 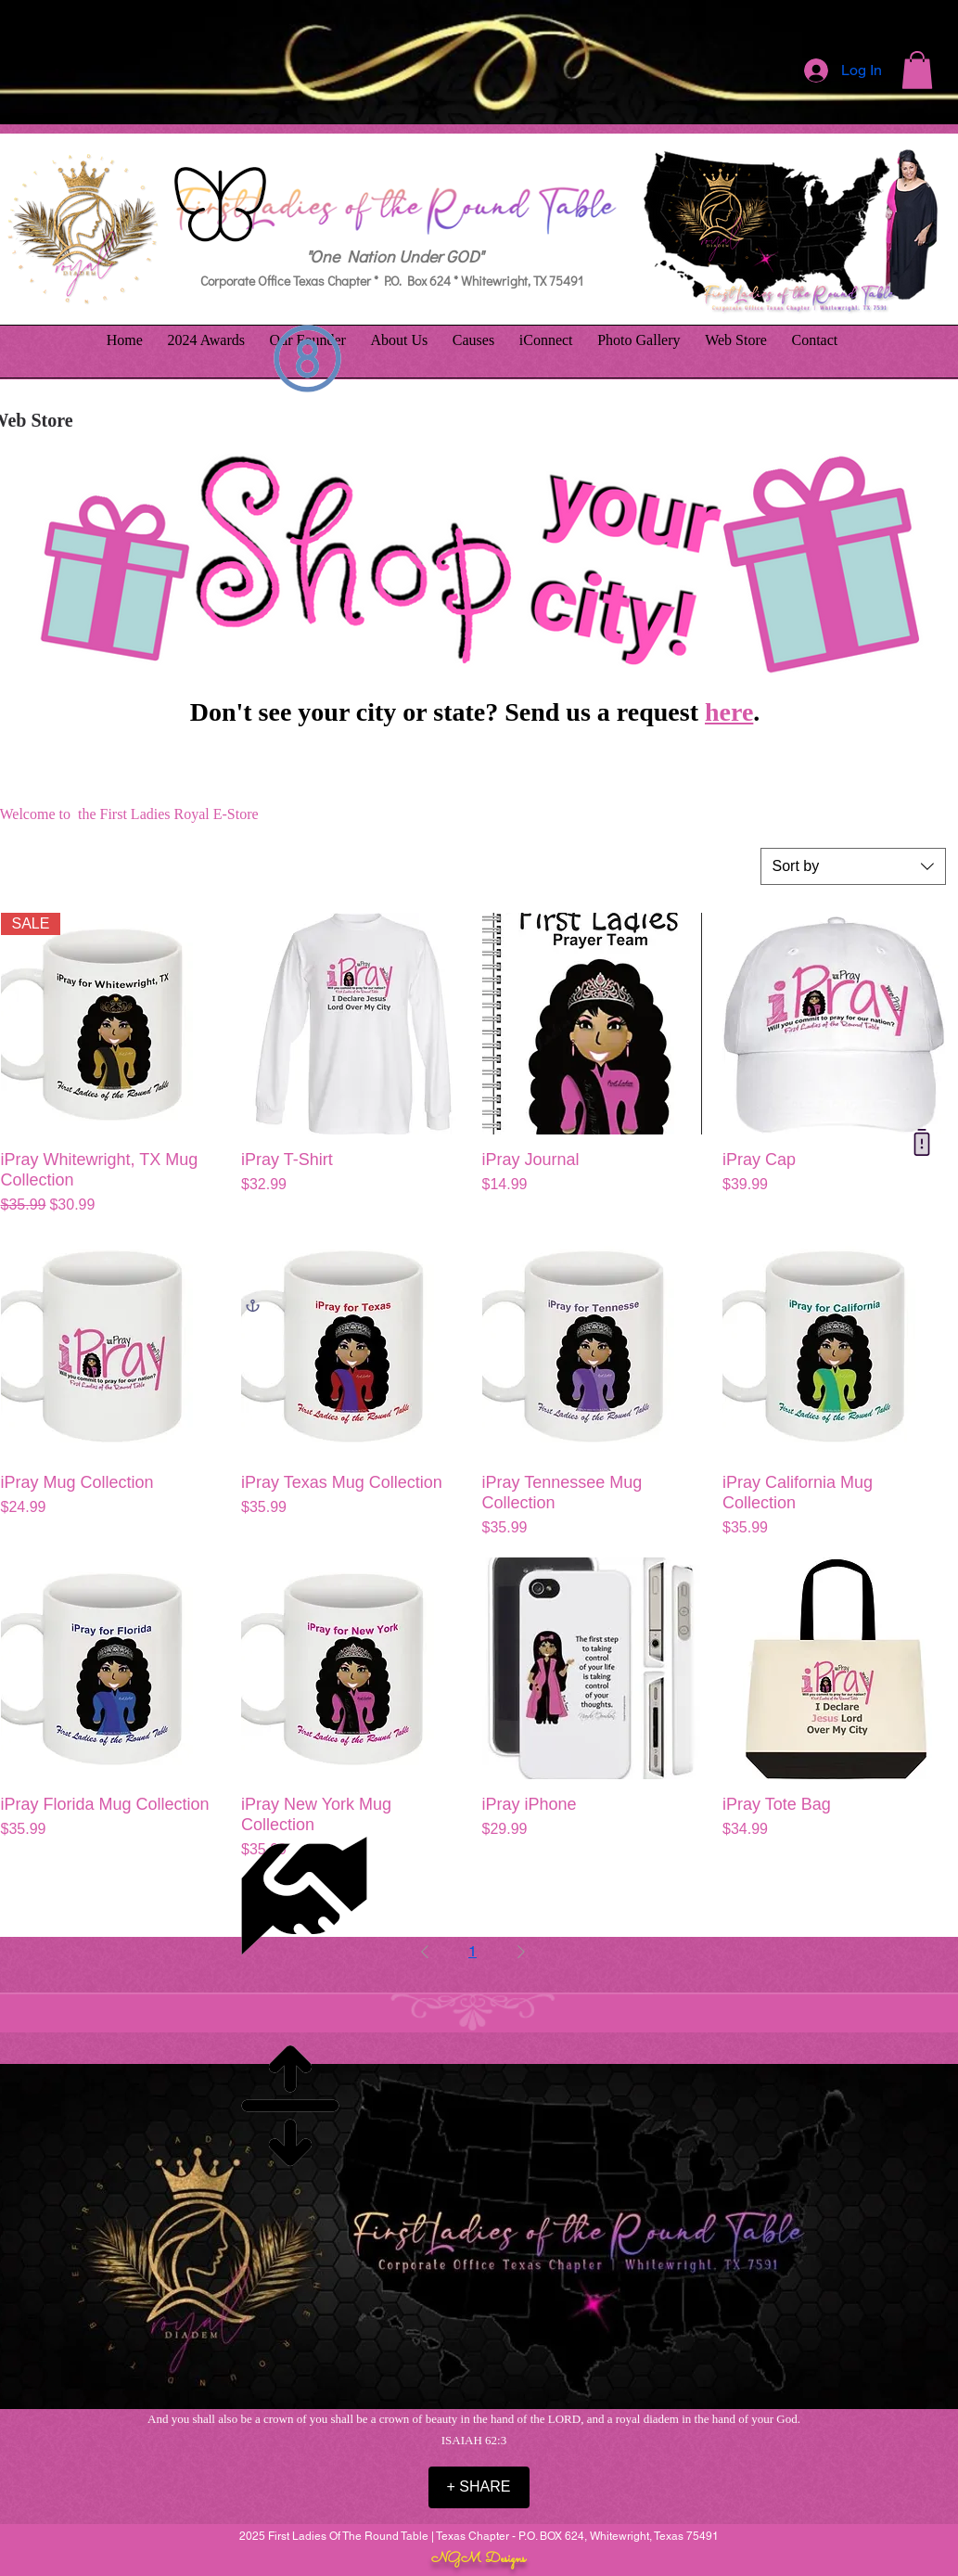 I want to click on indicates low battery warning, so click(x=922, y=1143).